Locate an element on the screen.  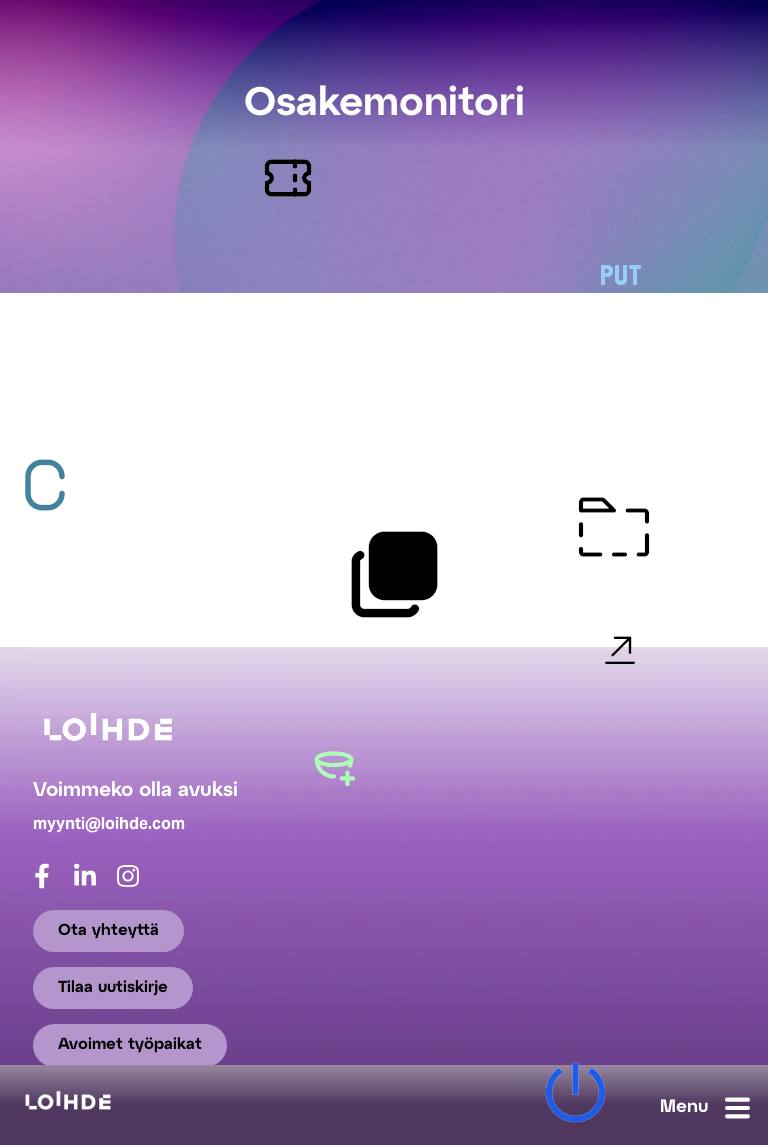
view your tickets or passes is located at coordinates (288, 178).